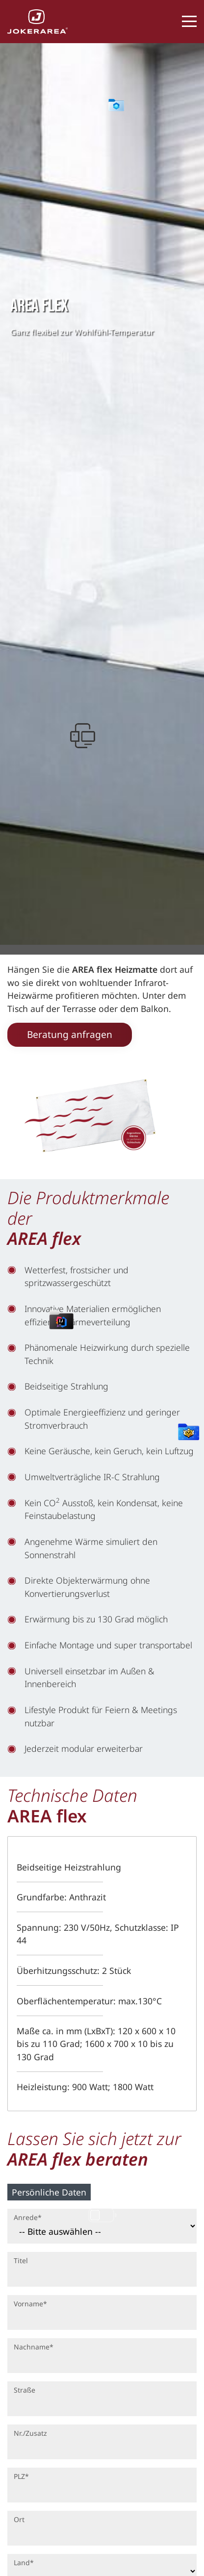  Describe the element at coordinates (82, 735) in the screenshot. I see `manage connected devices and peripherals` at that location.